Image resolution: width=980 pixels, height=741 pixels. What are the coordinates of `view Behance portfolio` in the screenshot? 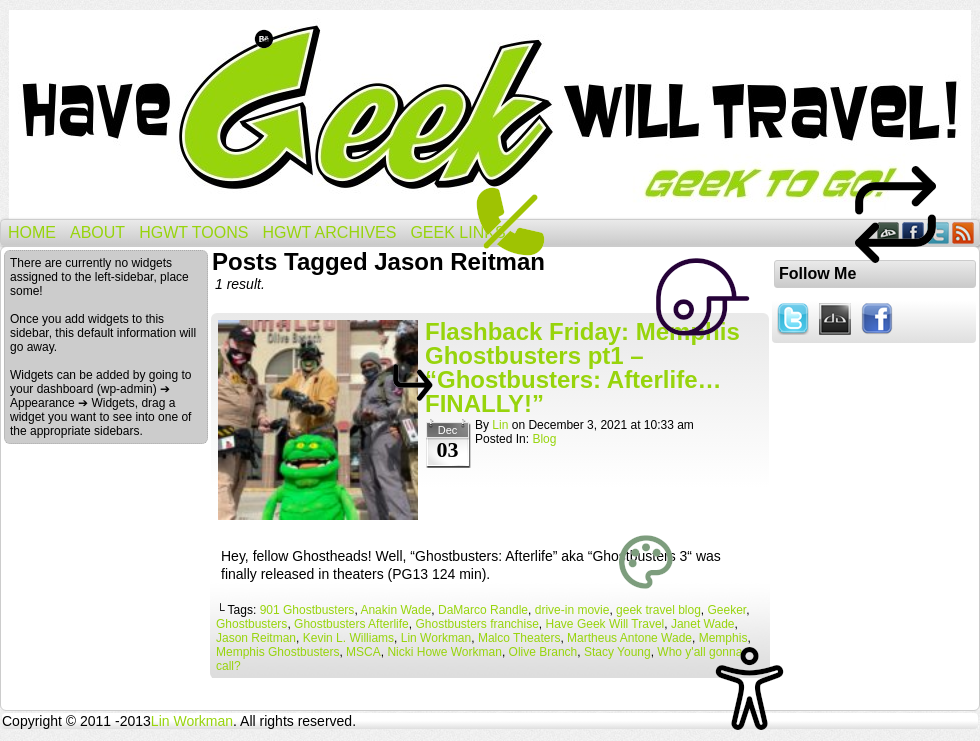 It's located at (264, 39).